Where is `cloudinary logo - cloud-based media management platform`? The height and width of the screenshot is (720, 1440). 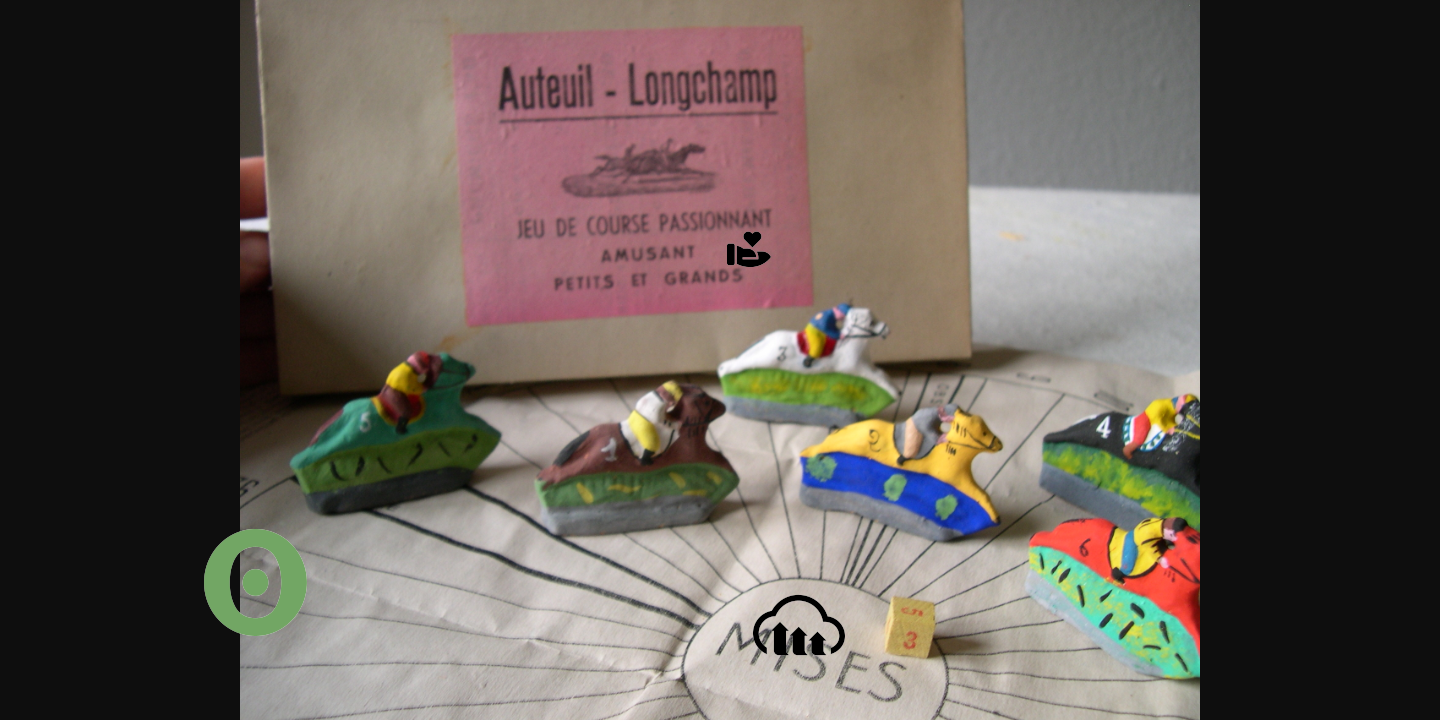
cloudinary logo - cloud-based media management platform is located at coordinates (799, 625).